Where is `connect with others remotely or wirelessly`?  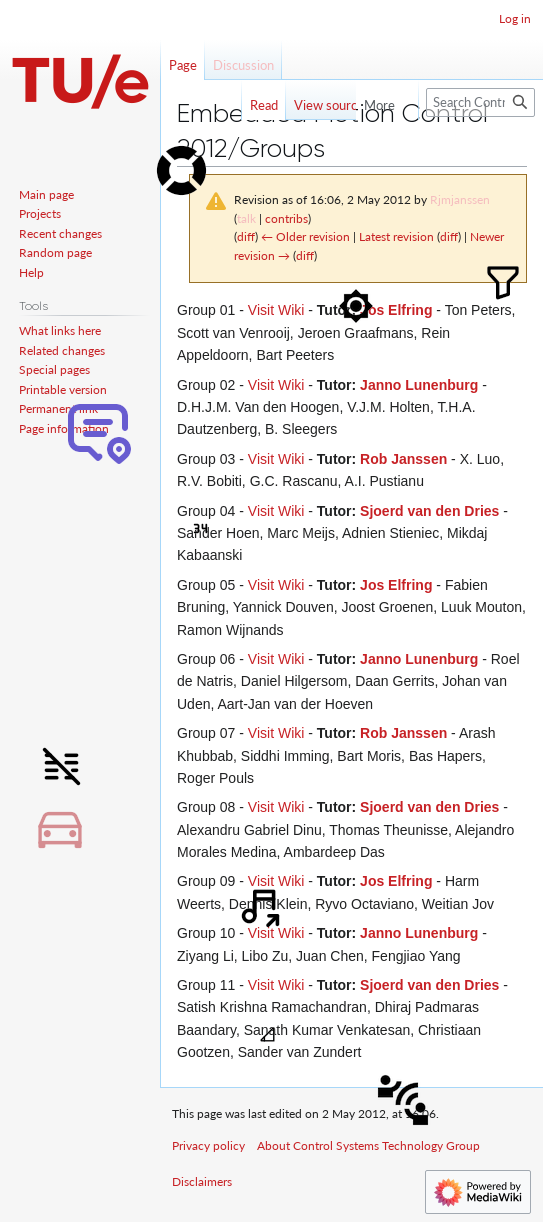
connect with others remotely or wirelessly is located at coordinates (403, 1100).